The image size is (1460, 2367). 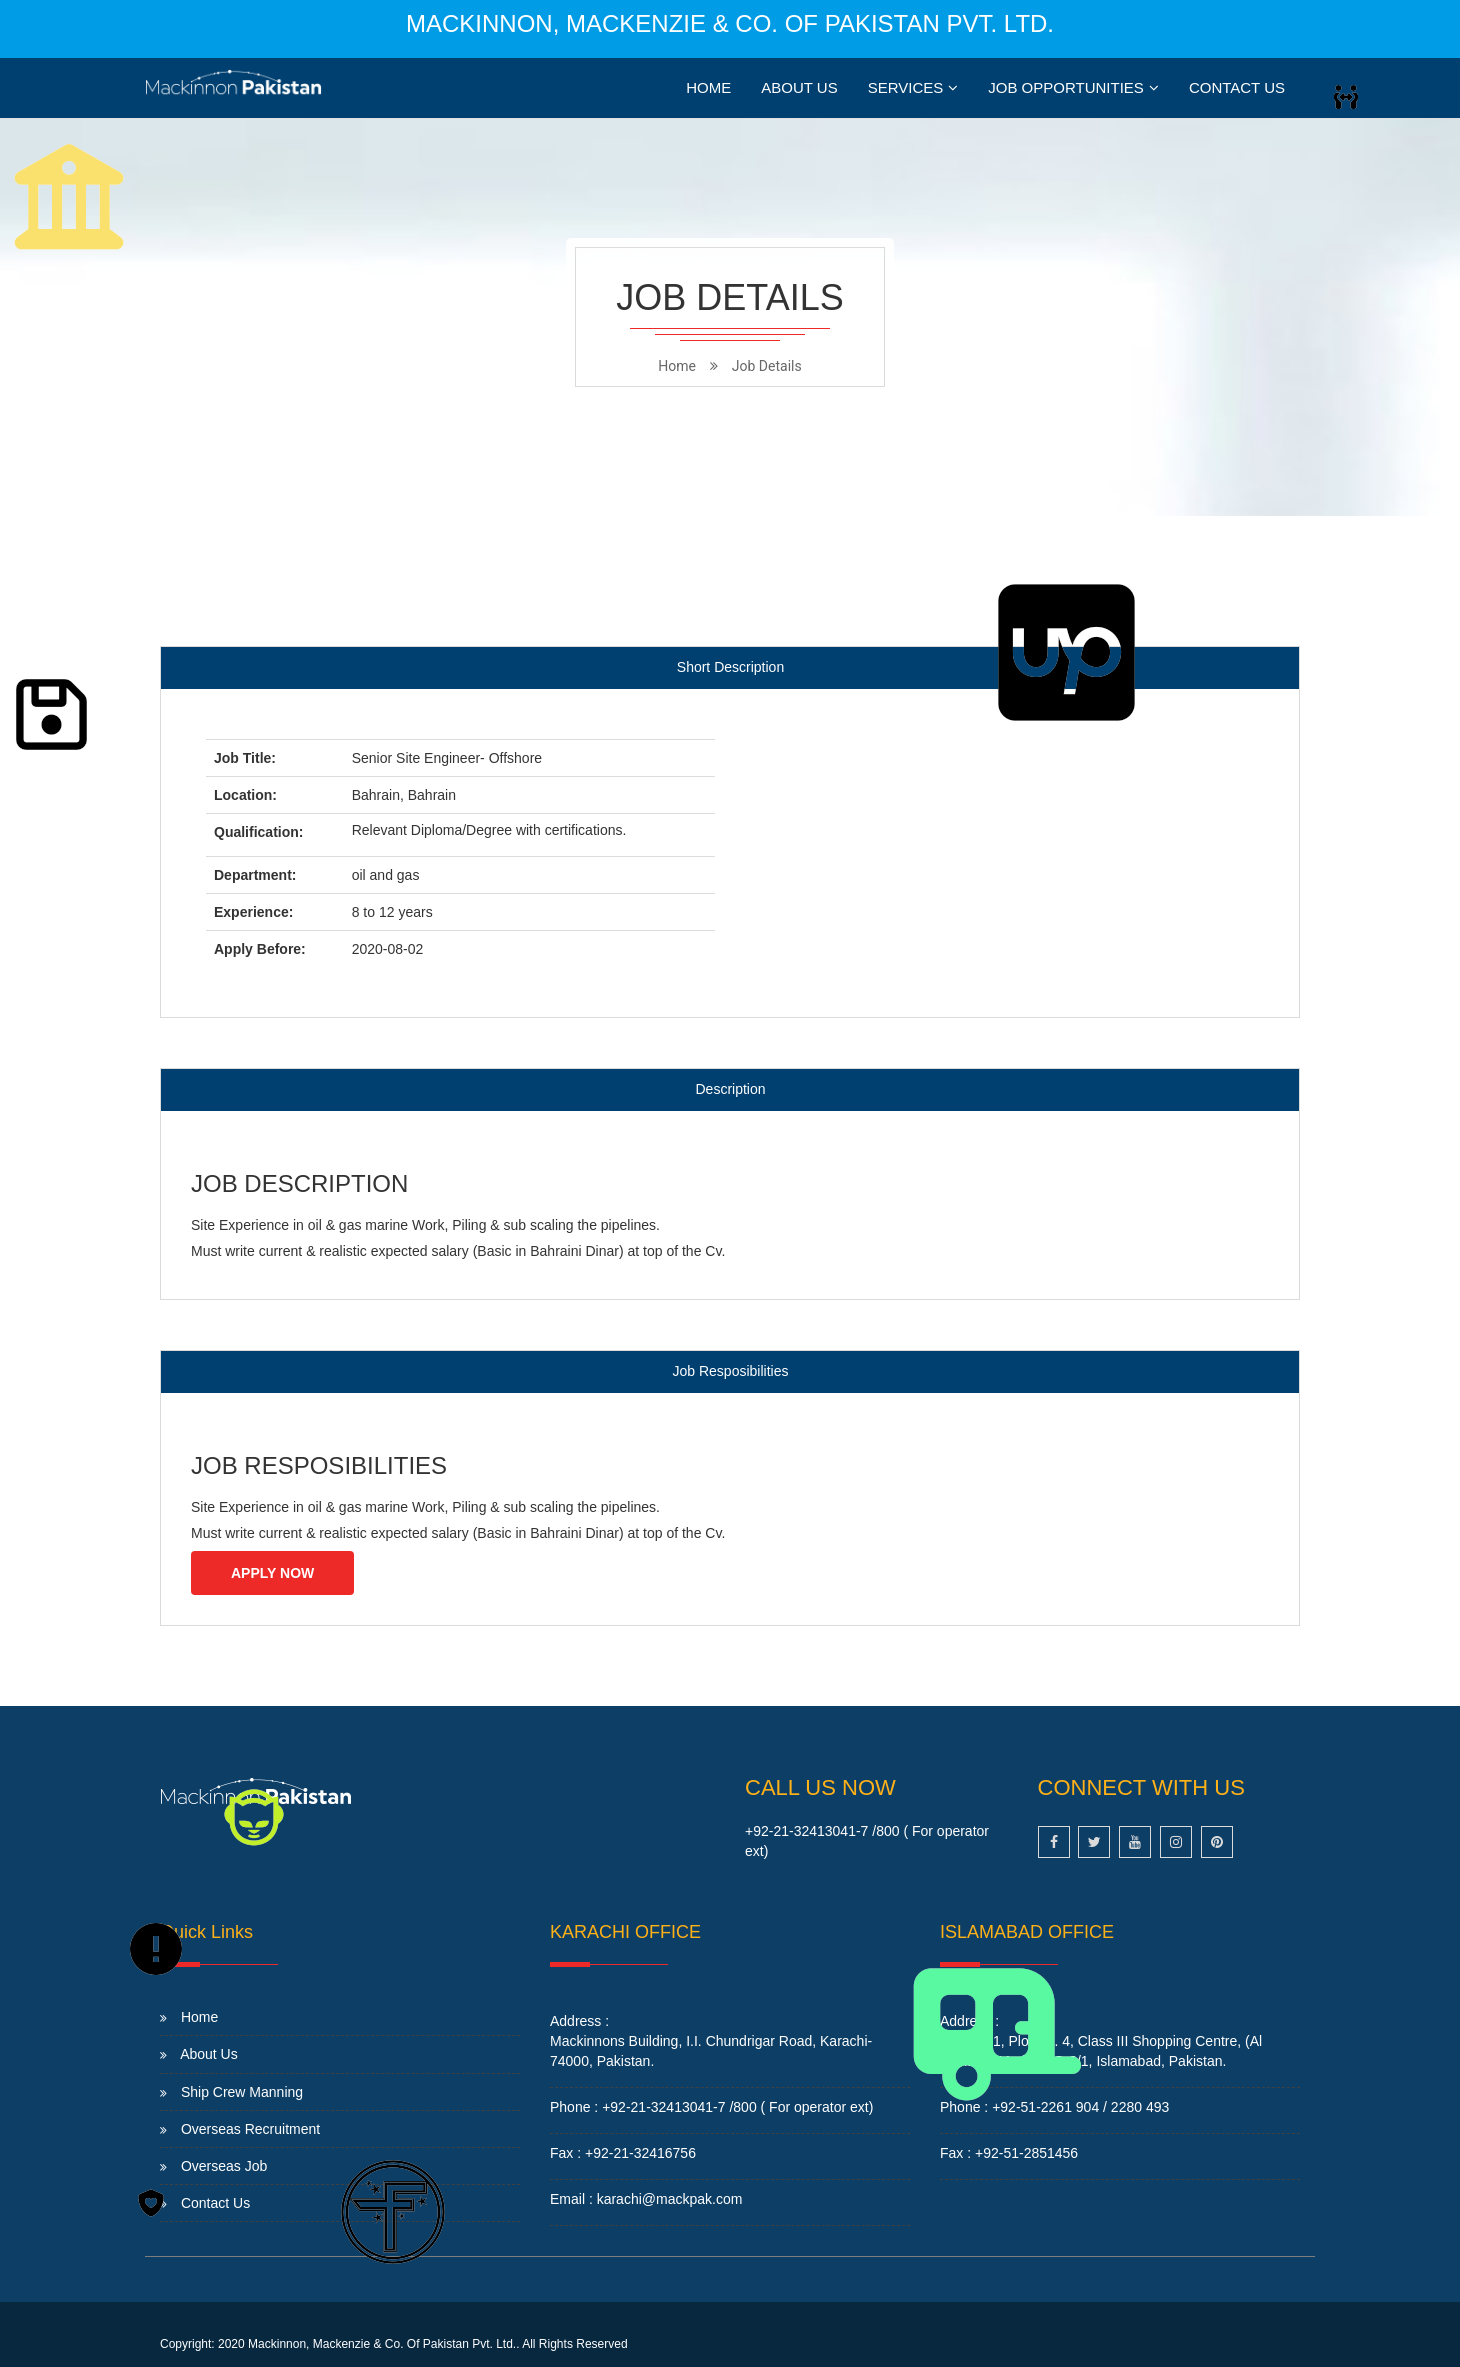 I want to click on open napster music streaming app, so click(x=254, y=1816).